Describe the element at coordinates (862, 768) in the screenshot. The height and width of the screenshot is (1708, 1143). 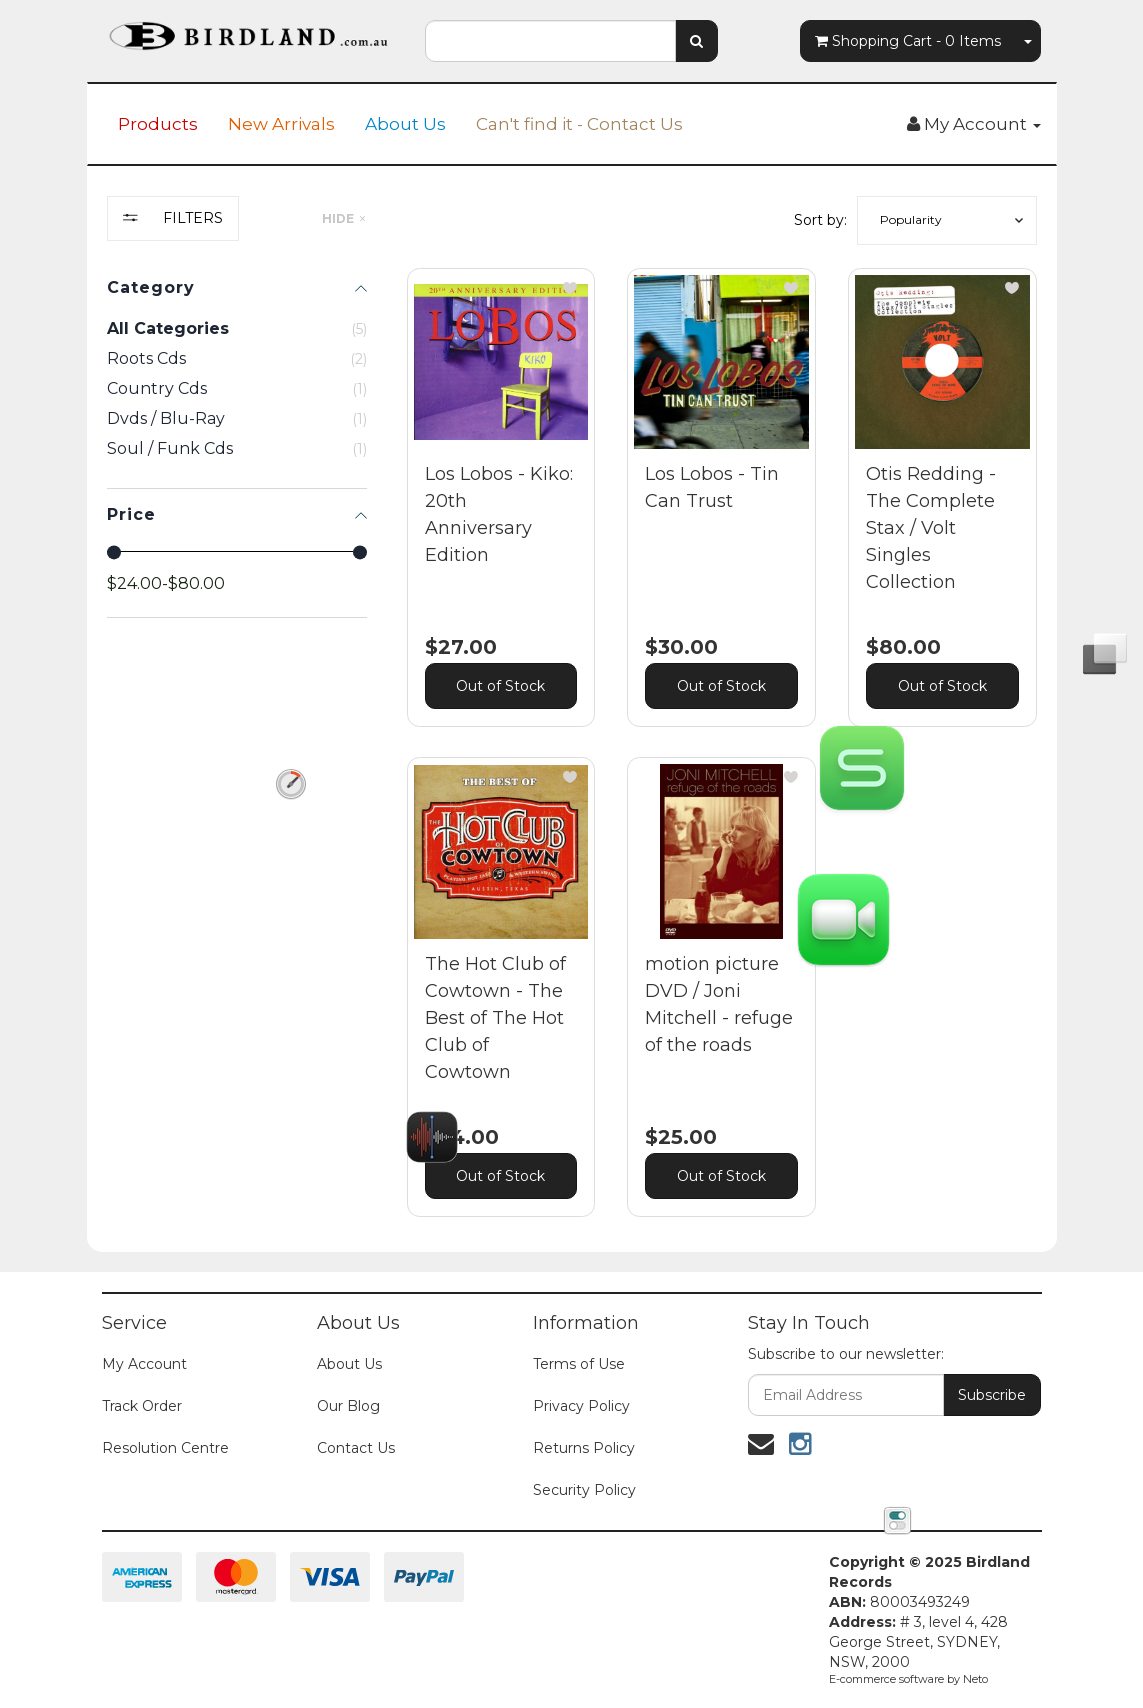
I see `open wps spreadsheets application` at that location.